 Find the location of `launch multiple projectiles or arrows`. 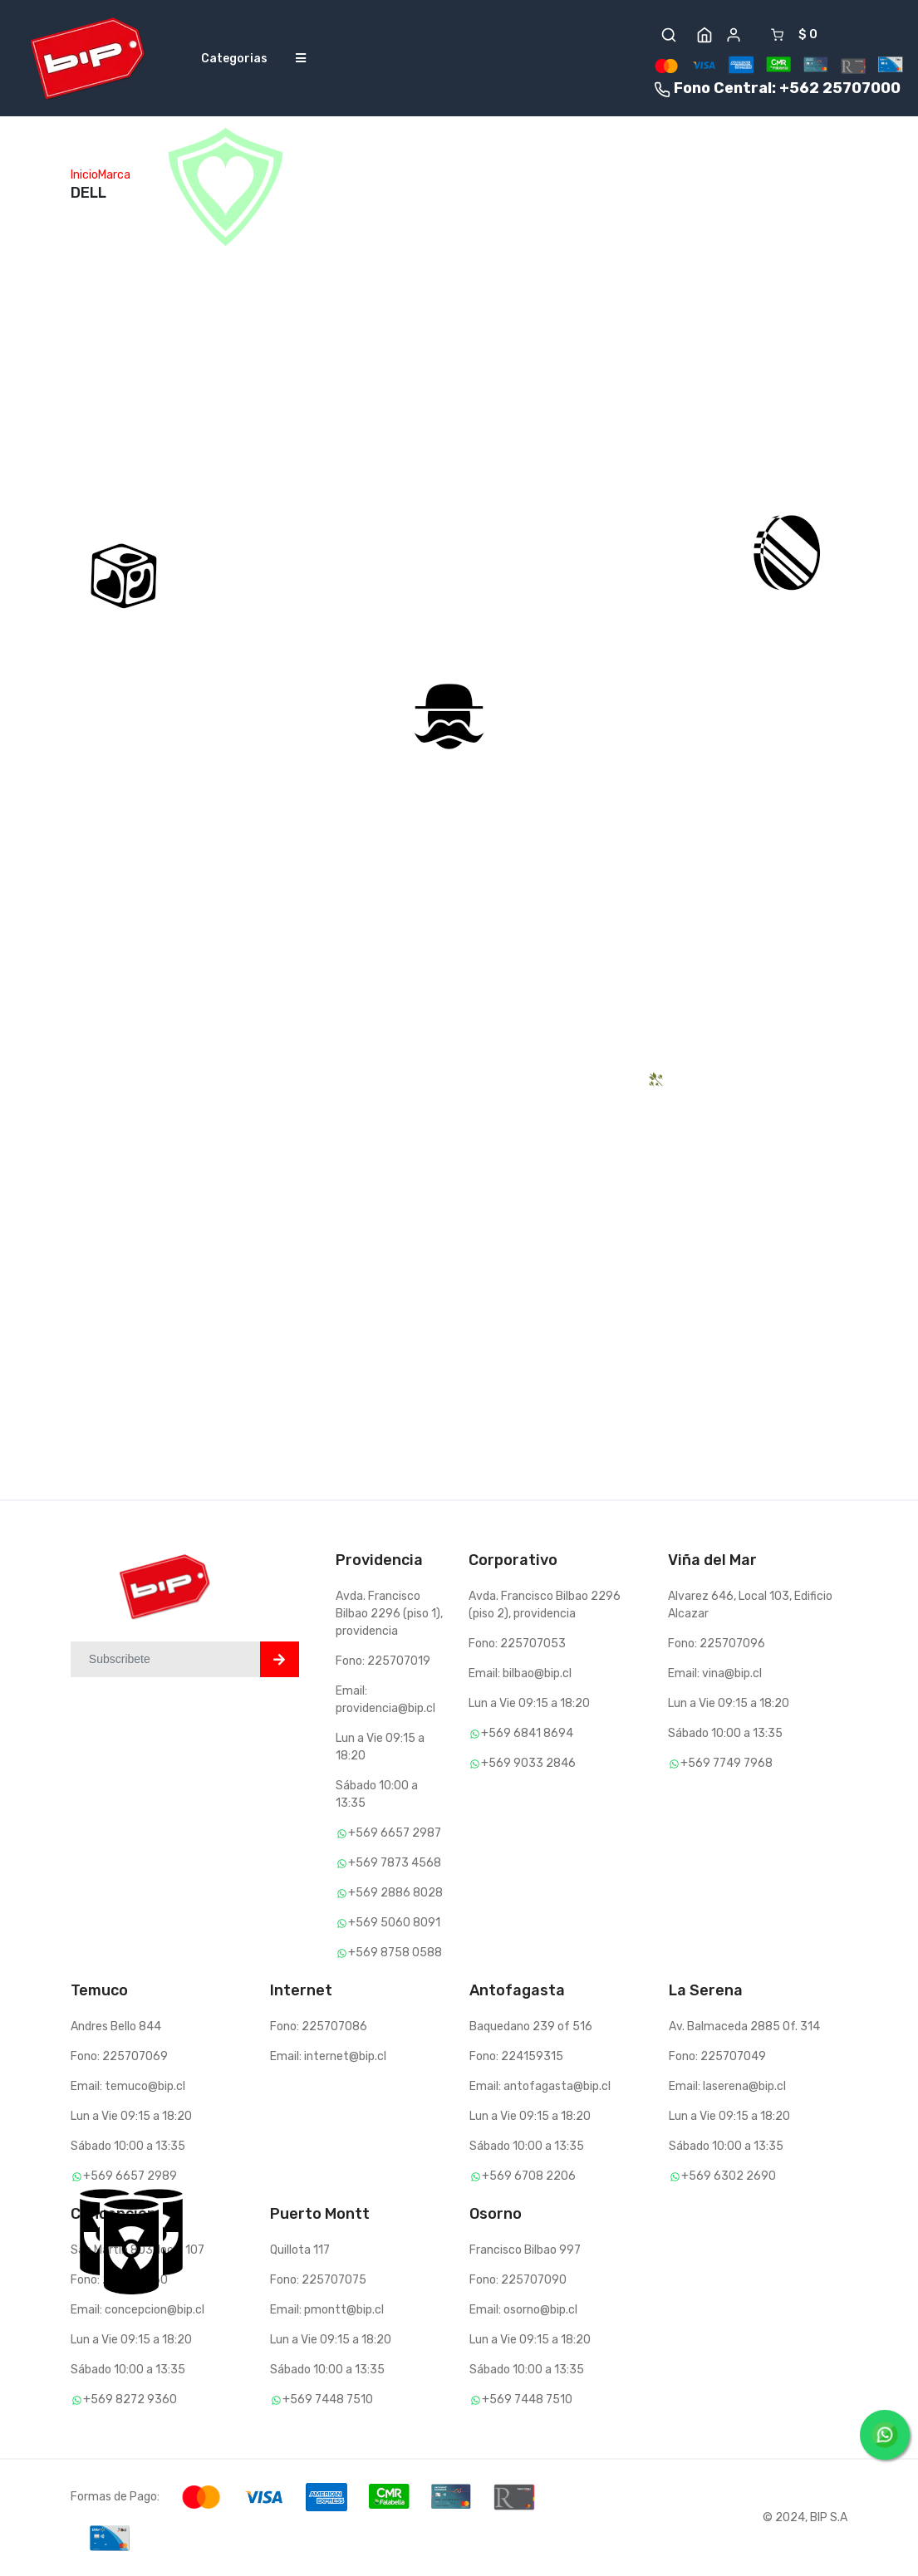

launch multiple projectiles or arrows is located at coordinates (655, 1079).